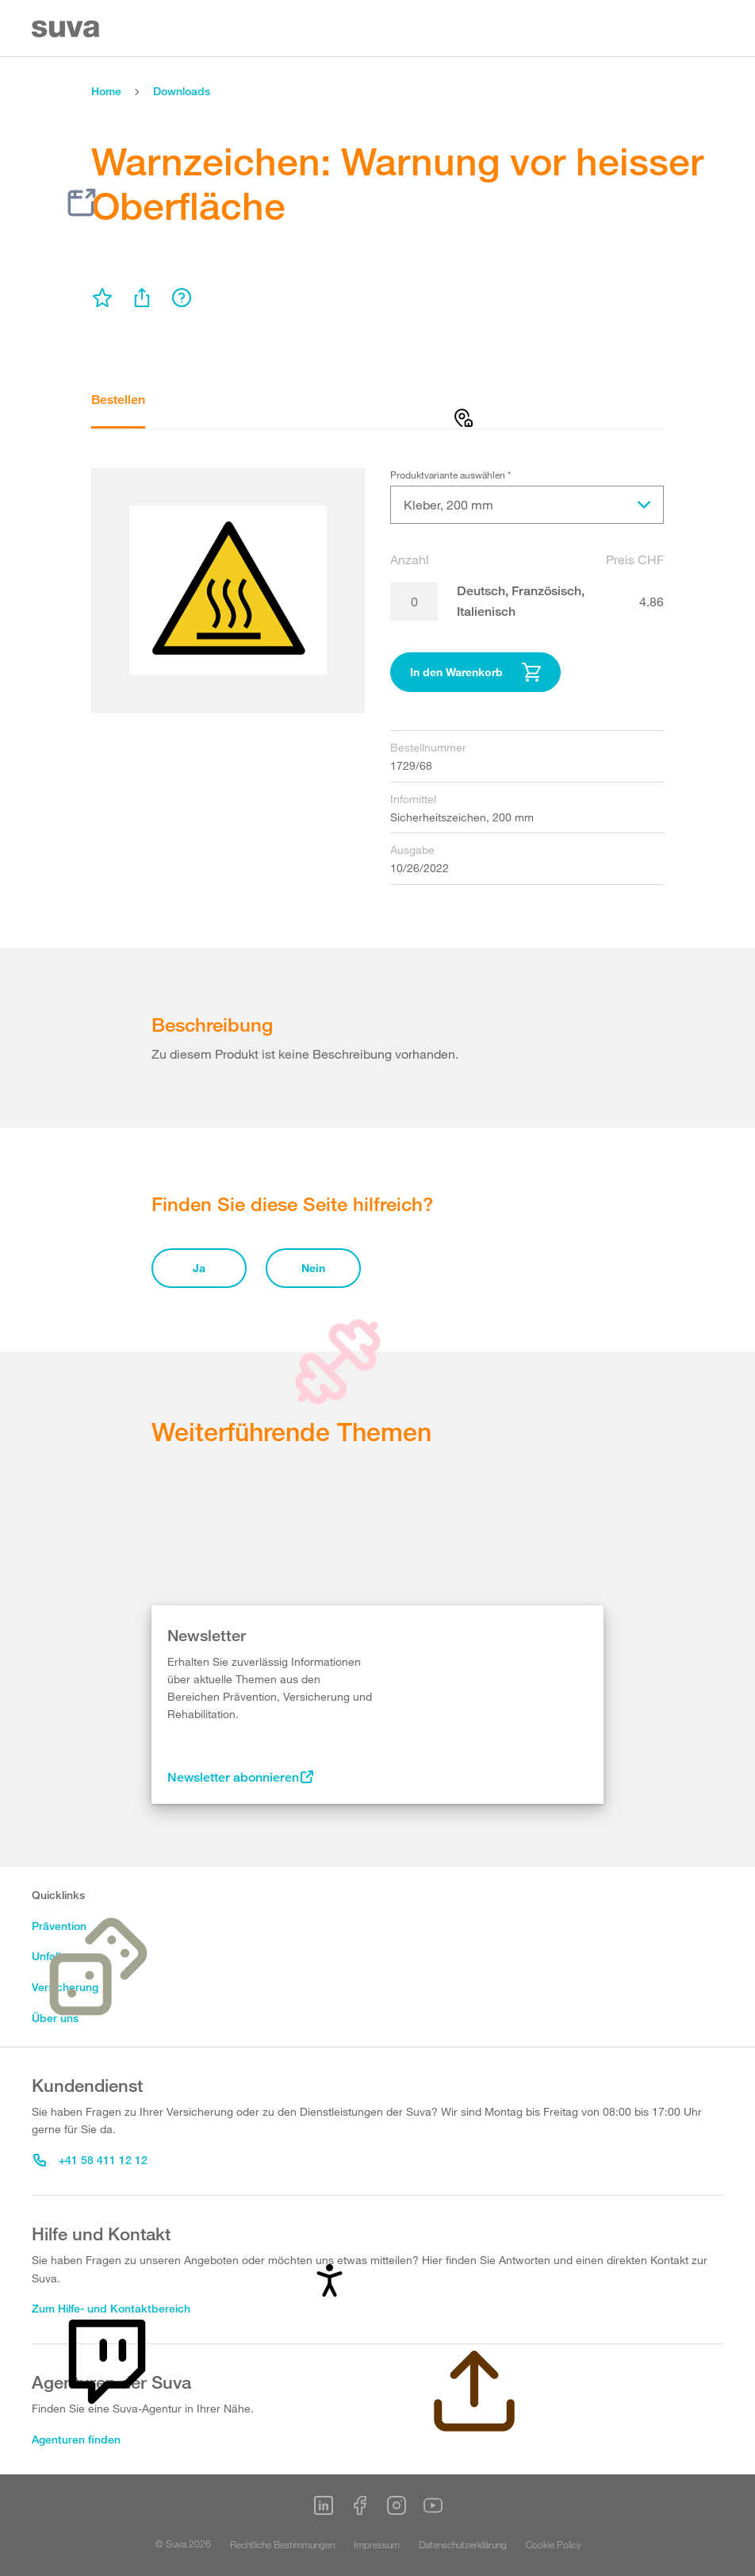  I want to click on view home location on map, so click(463, 417).